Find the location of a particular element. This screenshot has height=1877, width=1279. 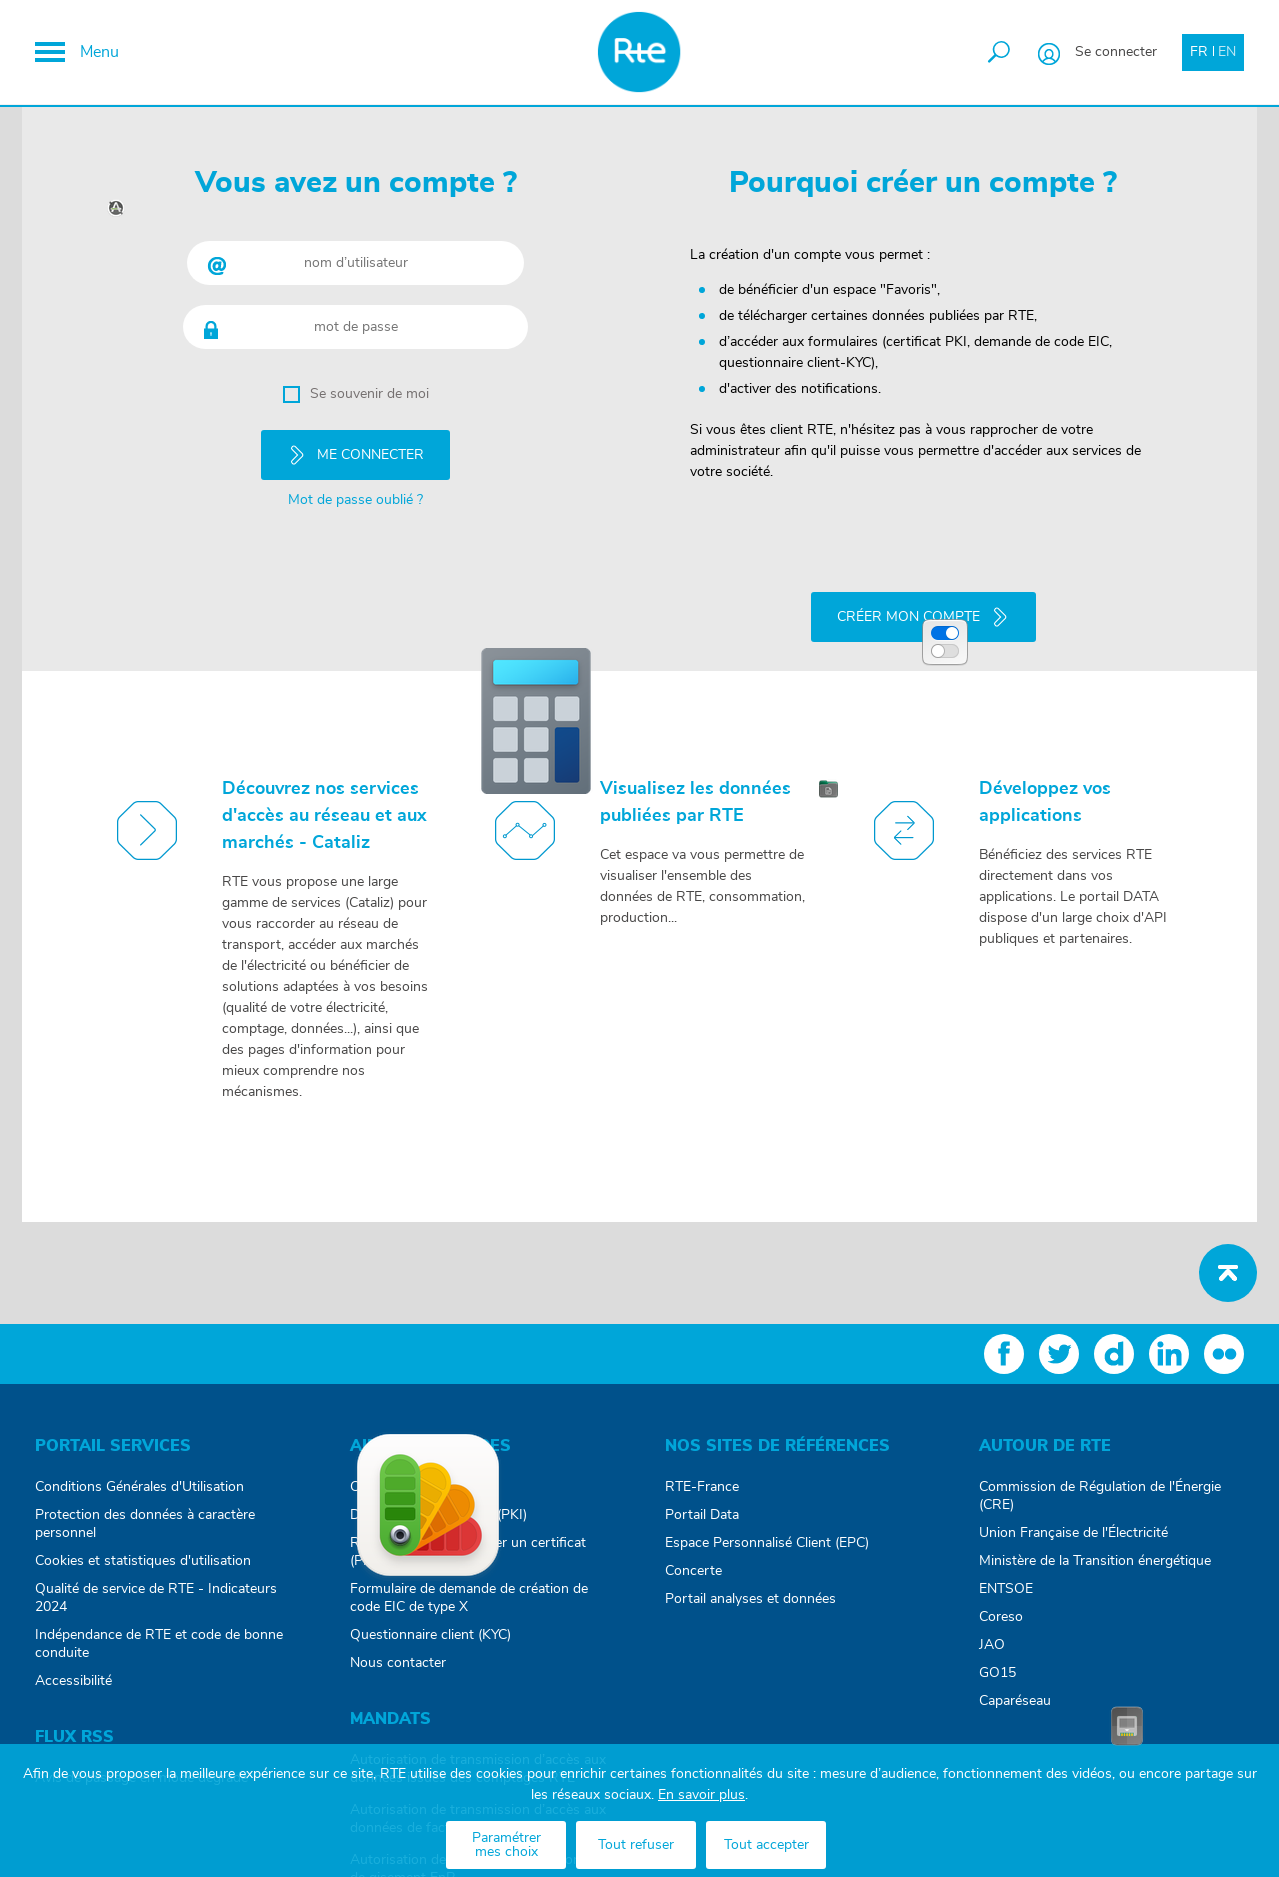

open system settings or preferences is located at coordinates (945, 642).